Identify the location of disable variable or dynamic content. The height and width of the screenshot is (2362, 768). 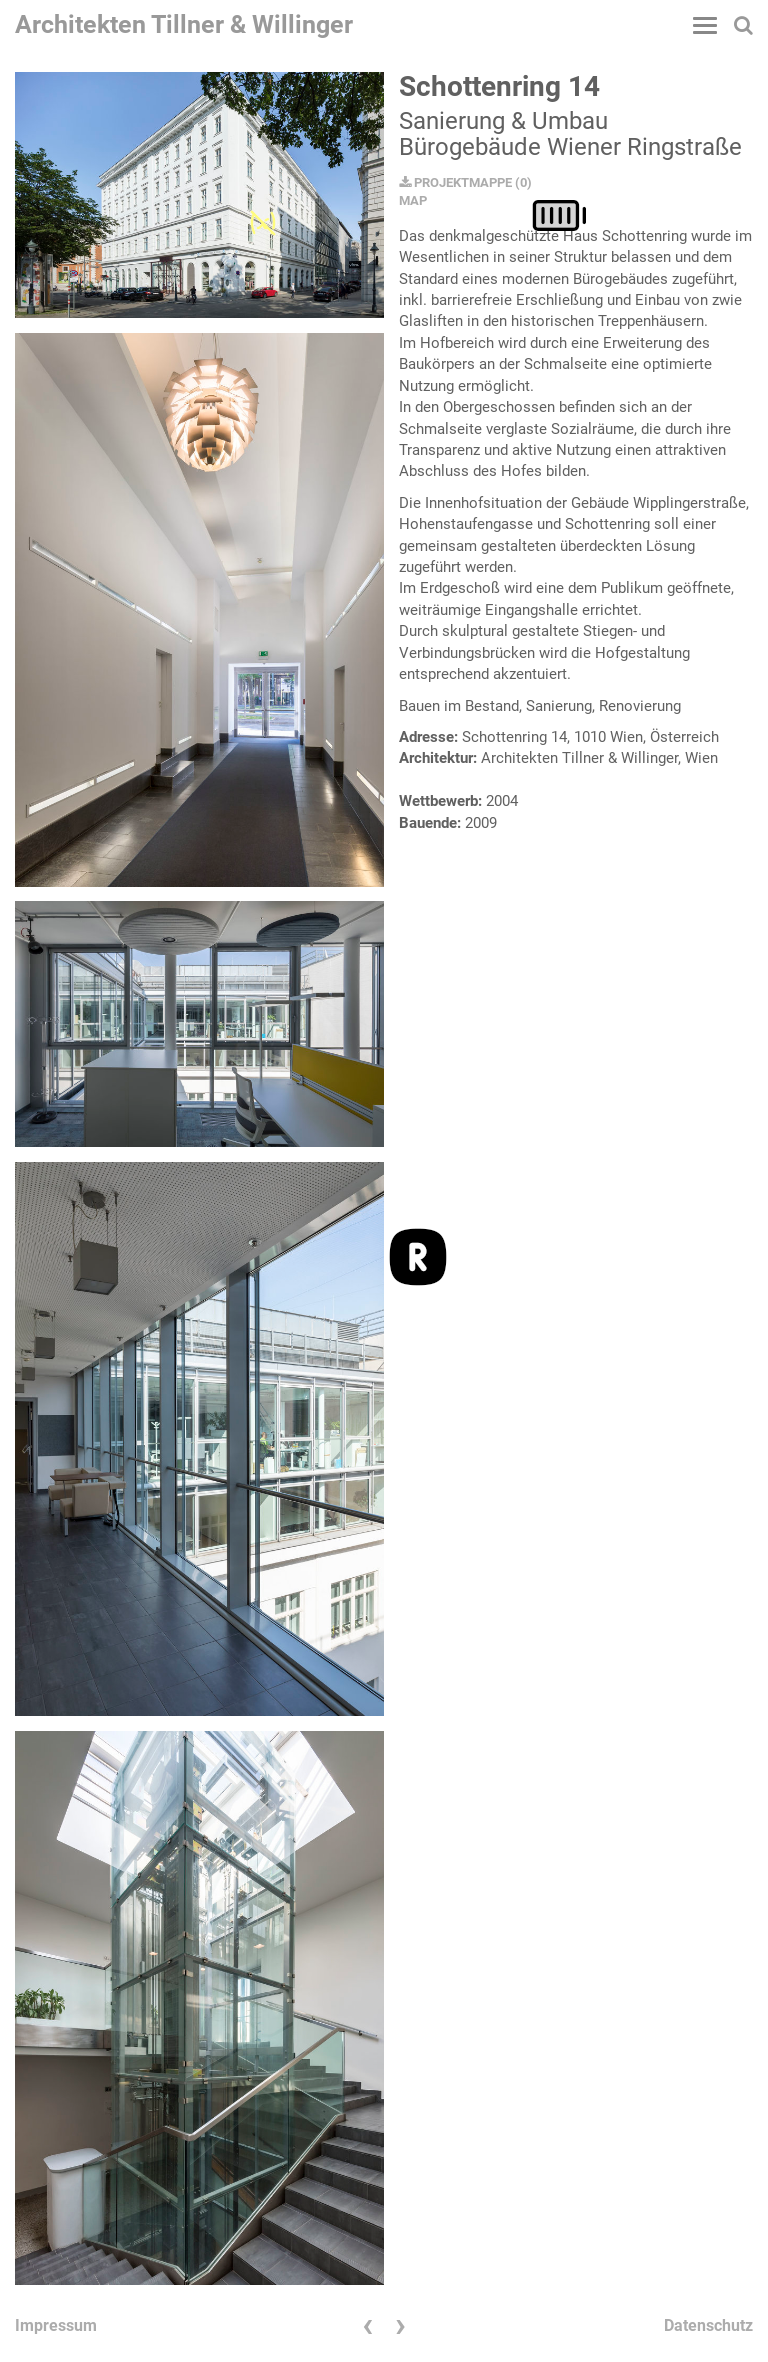
(263, 223).